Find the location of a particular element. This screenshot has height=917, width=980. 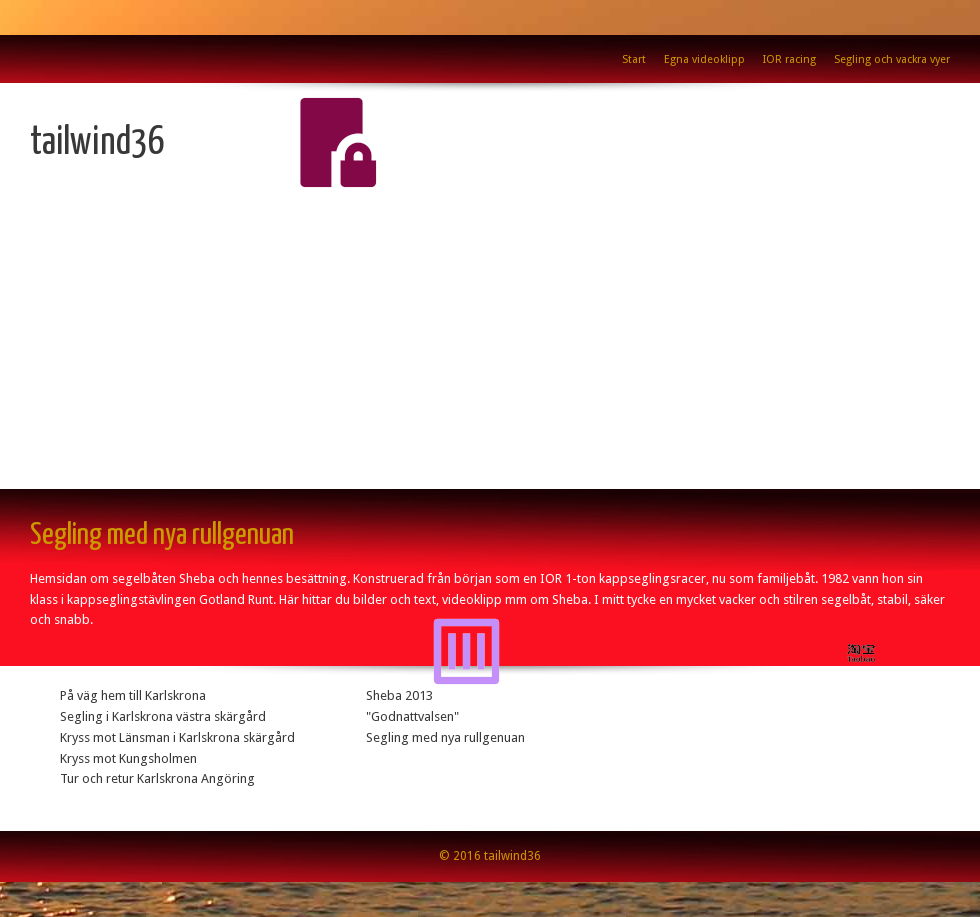

switch to vertical column layout is located at coordinates (466, 651).